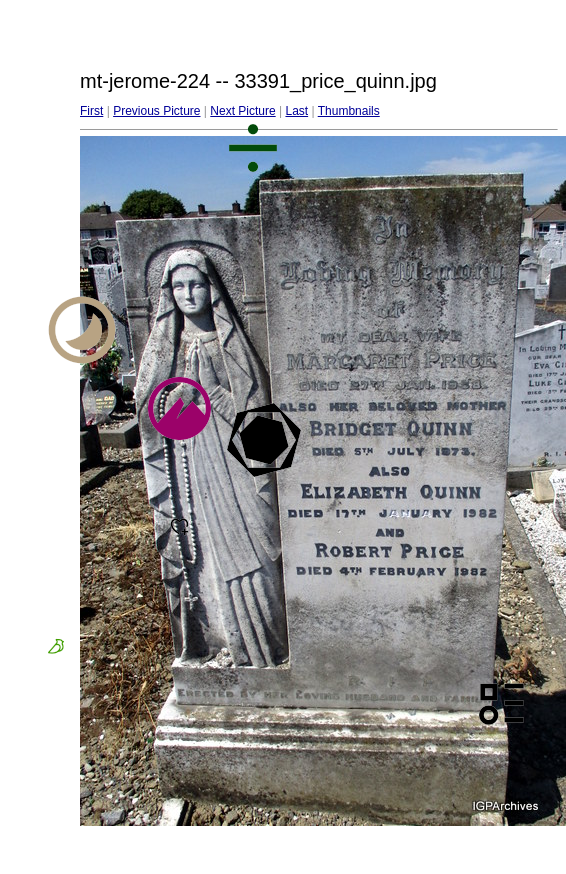  I want to click on perform division calculation, so click(253, 148).